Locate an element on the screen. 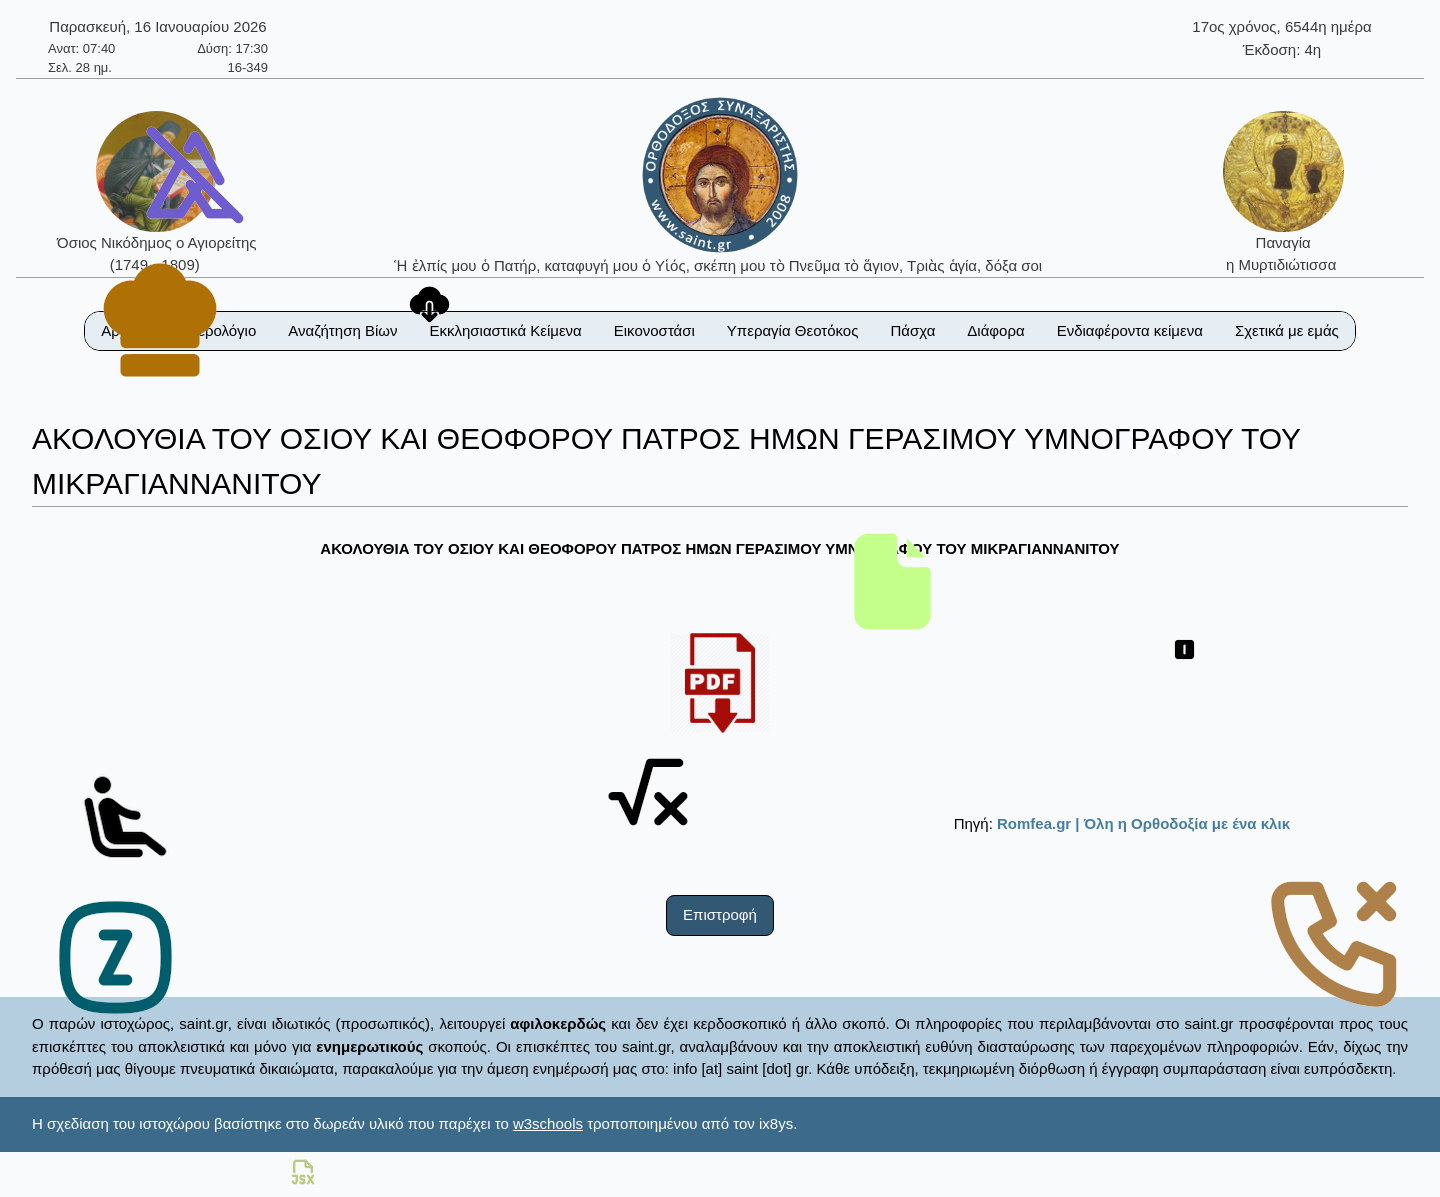 The height and width of the screenshot is (1197, 1440). open or view a file is located at coordinates (892, 581).